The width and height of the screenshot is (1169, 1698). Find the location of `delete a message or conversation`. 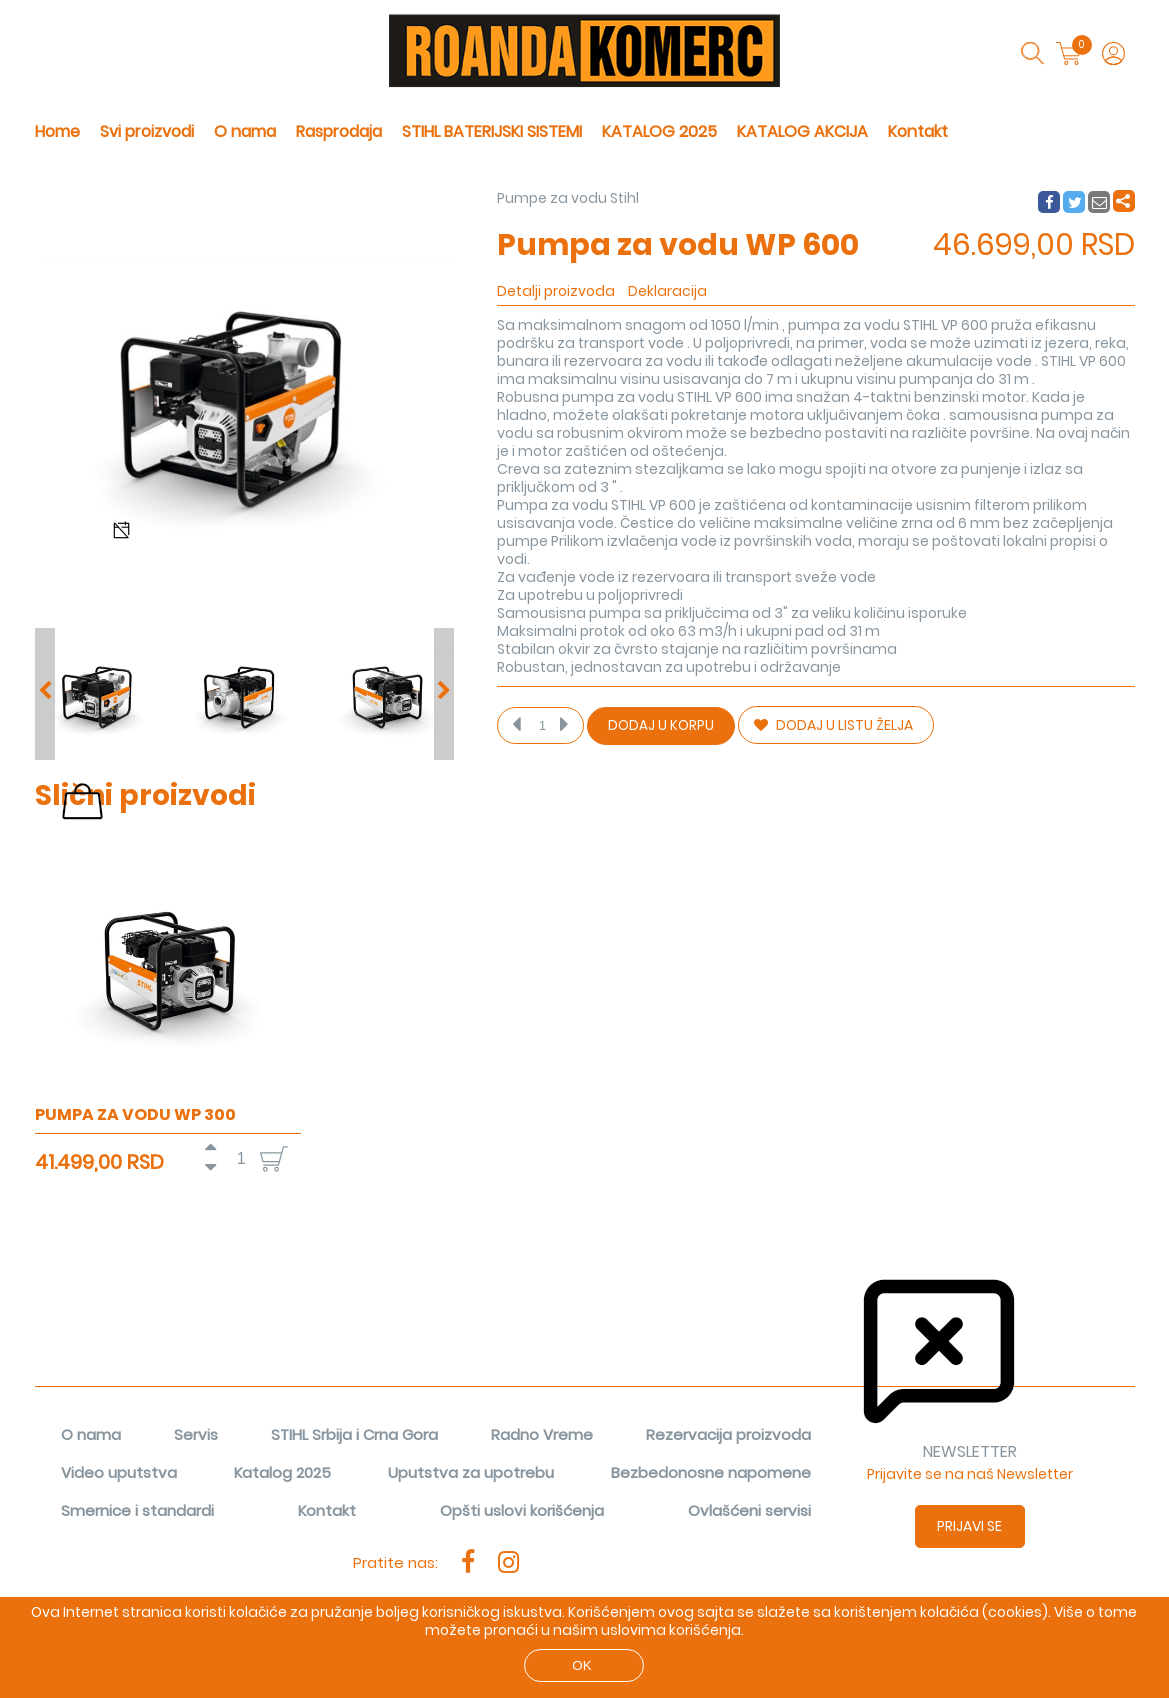

delete a message or conversation is located at coordinates (939, 1348).